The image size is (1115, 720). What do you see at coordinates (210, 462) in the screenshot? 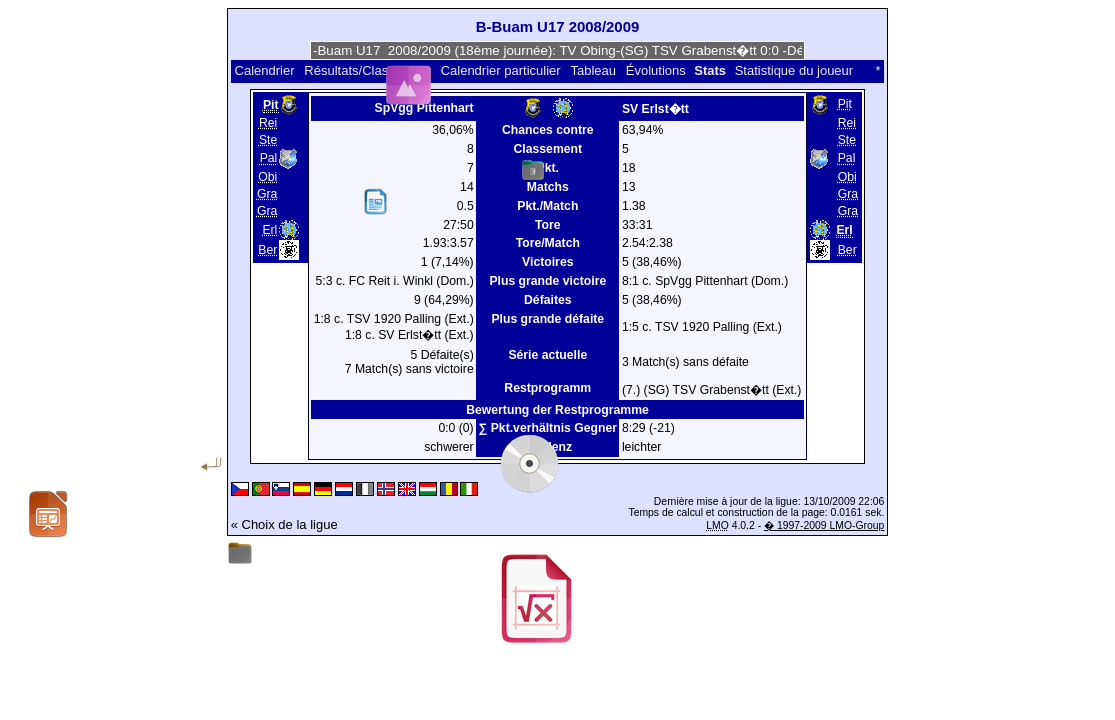
I see `reply to all recipients of an email` at bounding box center [210, 462].